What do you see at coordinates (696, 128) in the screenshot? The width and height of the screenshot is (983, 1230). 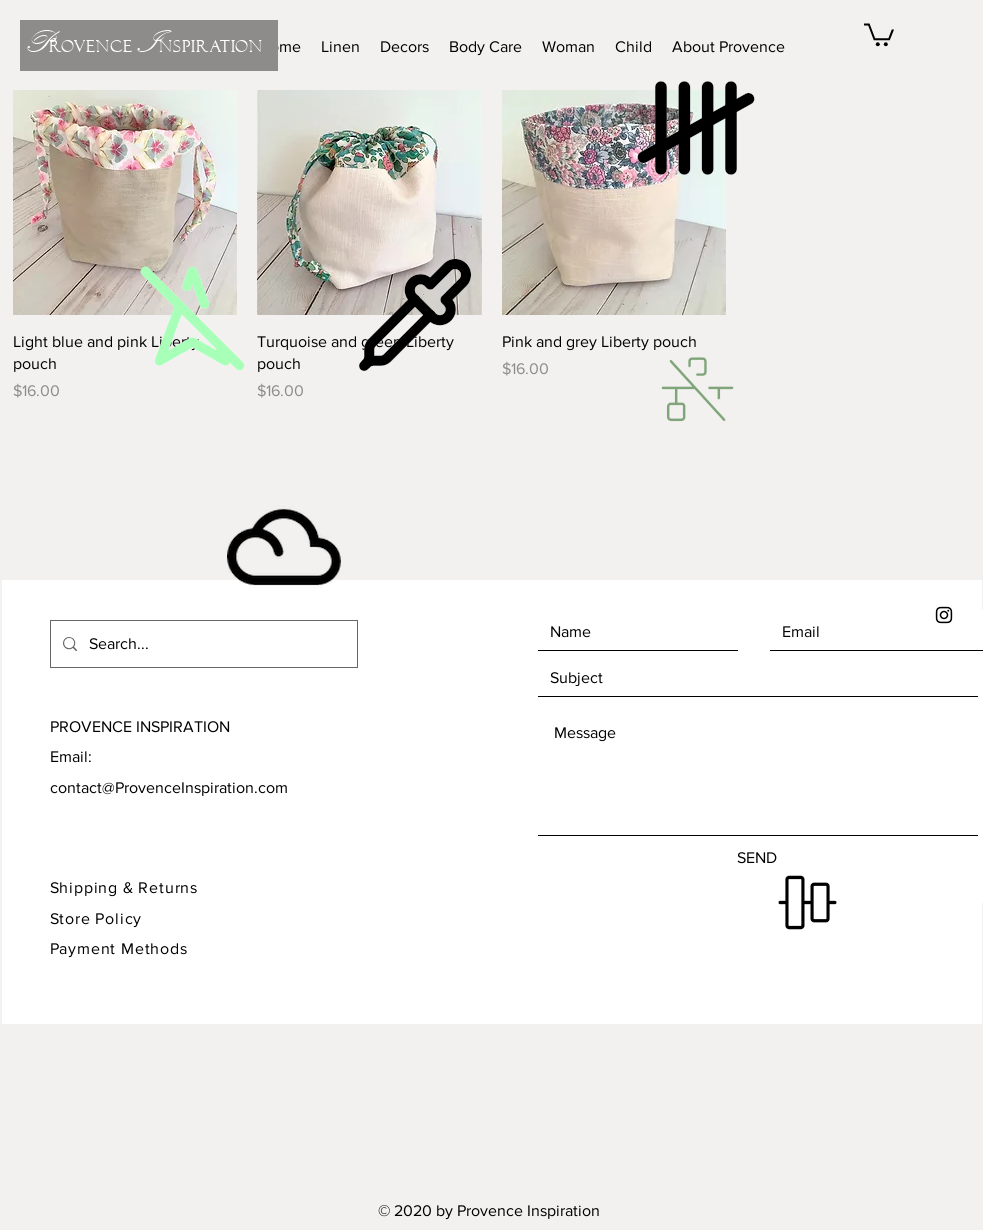 I see `track count or keep score` at bounding box center [696, 128].